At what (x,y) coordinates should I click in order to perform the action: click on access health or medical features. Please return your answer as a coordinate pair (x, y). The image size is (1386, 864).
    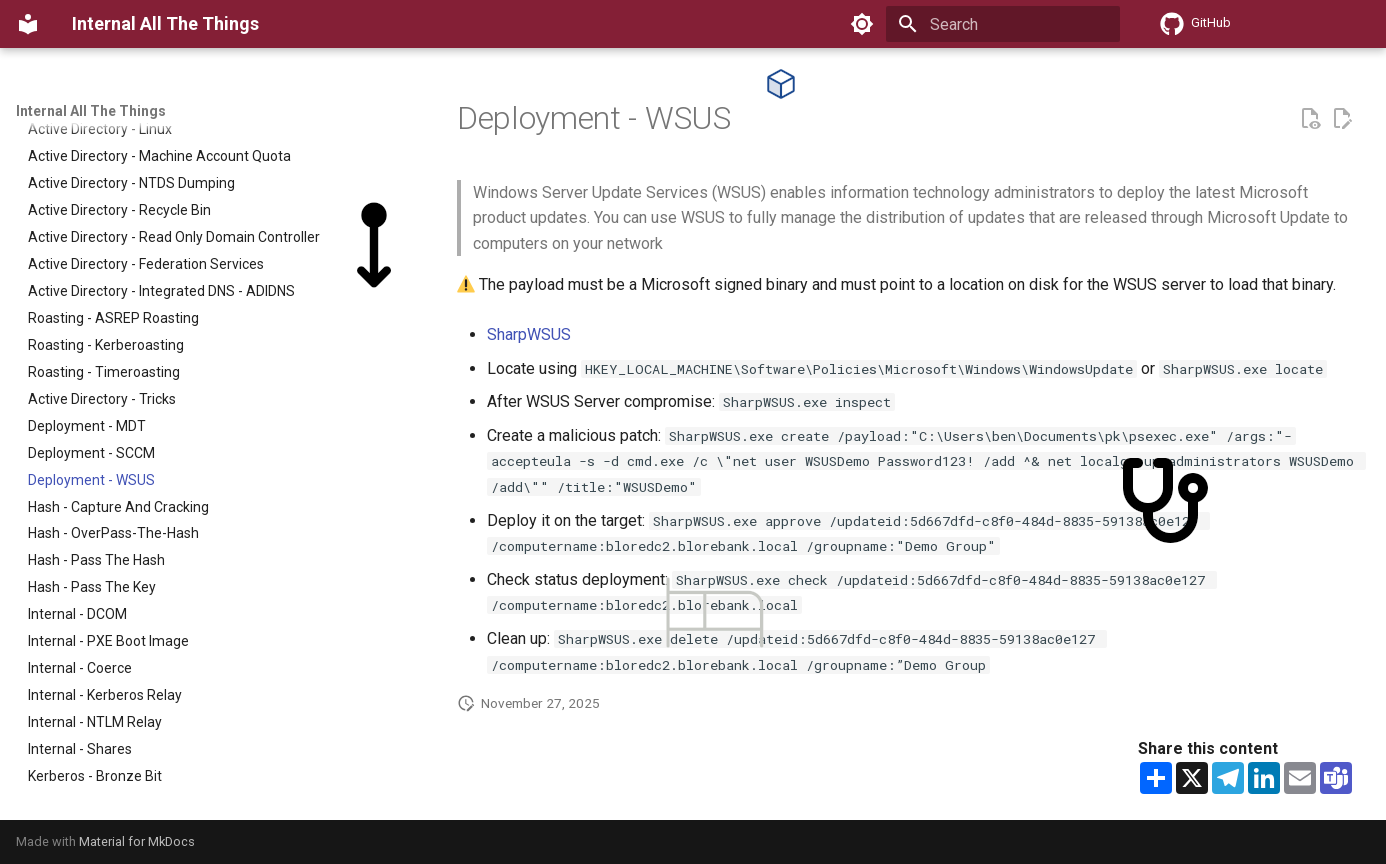
    Looking at the image, I should click on (1163, 498).